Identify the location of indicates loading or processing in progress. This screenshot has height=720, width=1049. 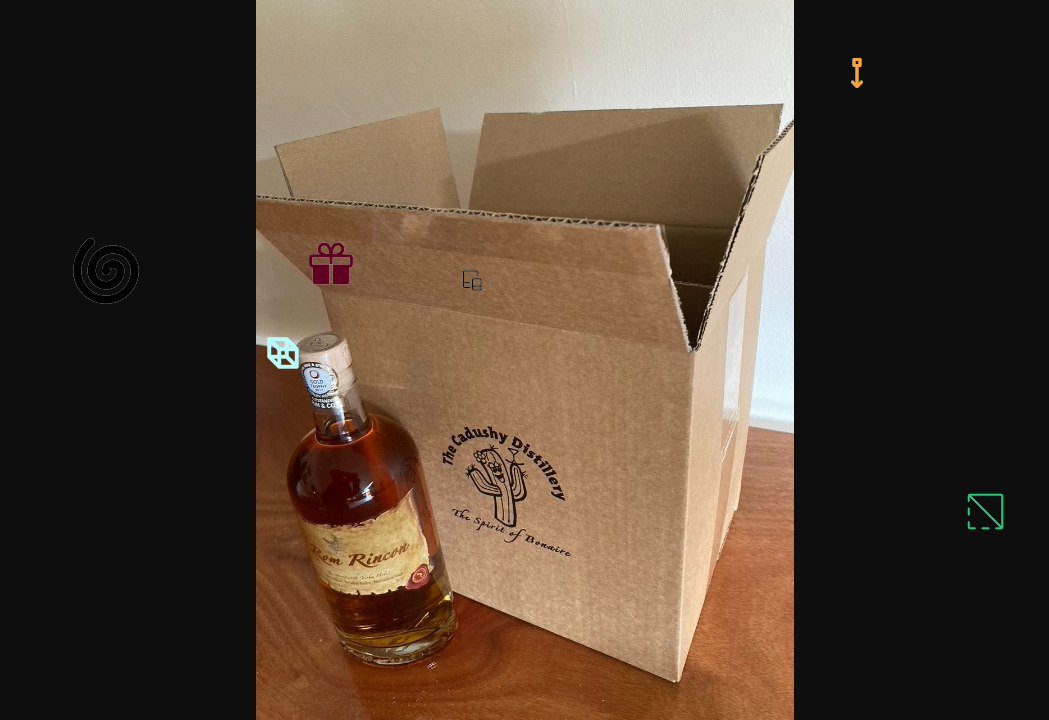
(106, 271).